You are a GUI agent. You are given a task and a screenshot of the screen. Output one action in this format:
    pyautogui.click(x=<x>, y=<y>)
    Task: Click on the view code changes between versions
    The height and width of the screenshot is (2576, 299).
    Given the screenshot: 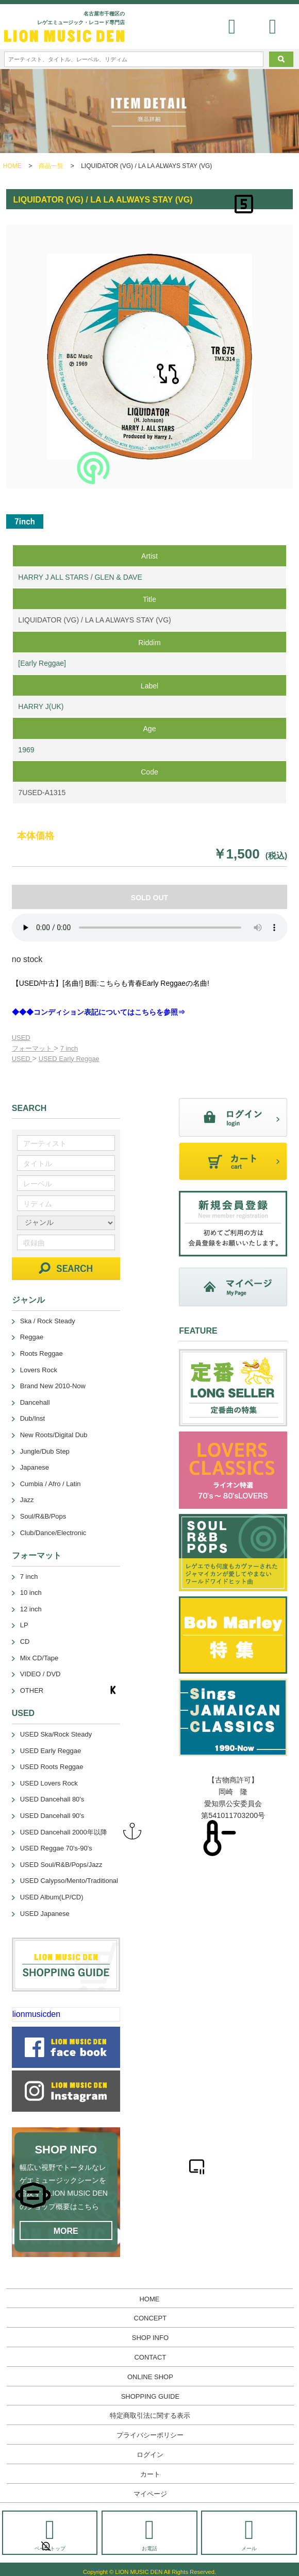 What is the action you would take?
    pyautogui.click(x=168, y=374)
    